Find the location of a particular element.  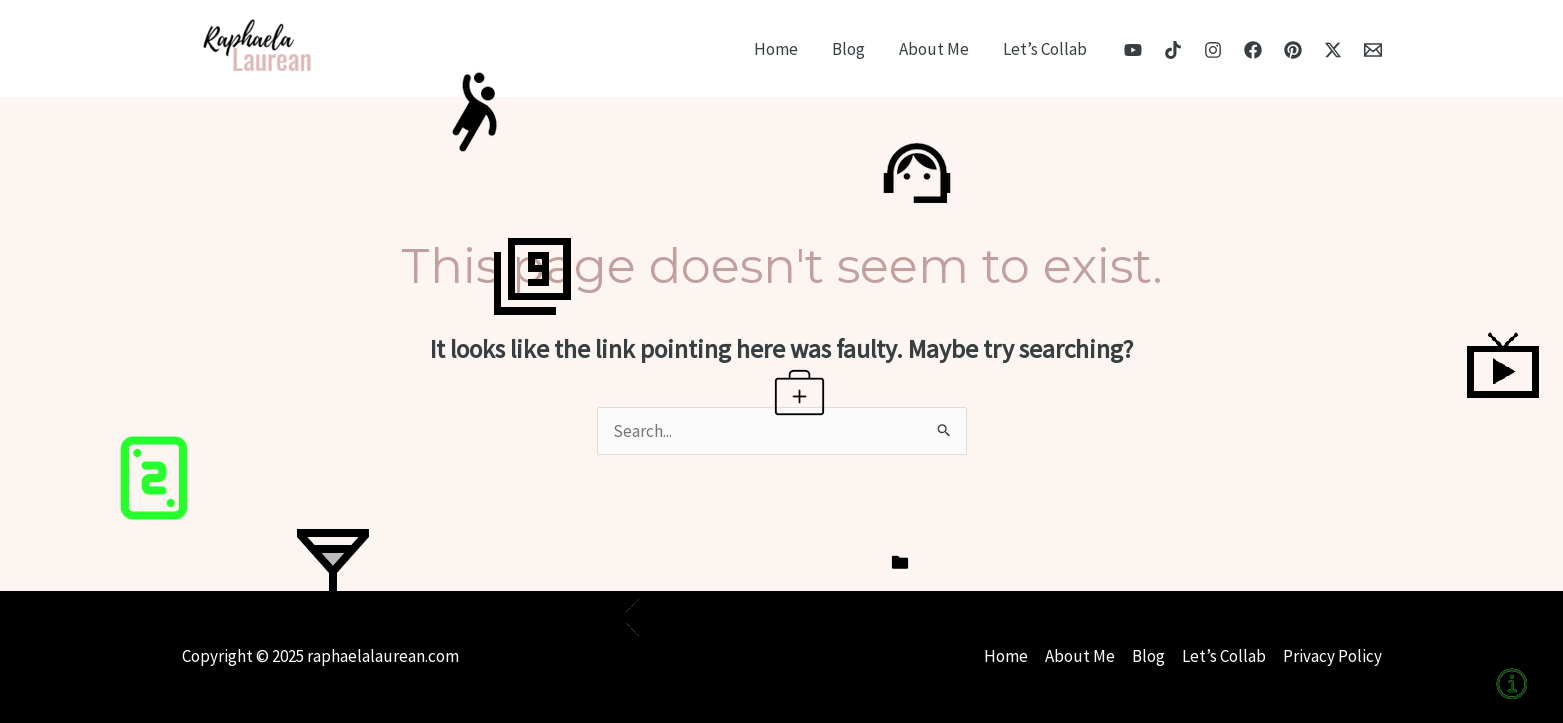

watch live television or streaming content is located at coordinates (1503, 365).